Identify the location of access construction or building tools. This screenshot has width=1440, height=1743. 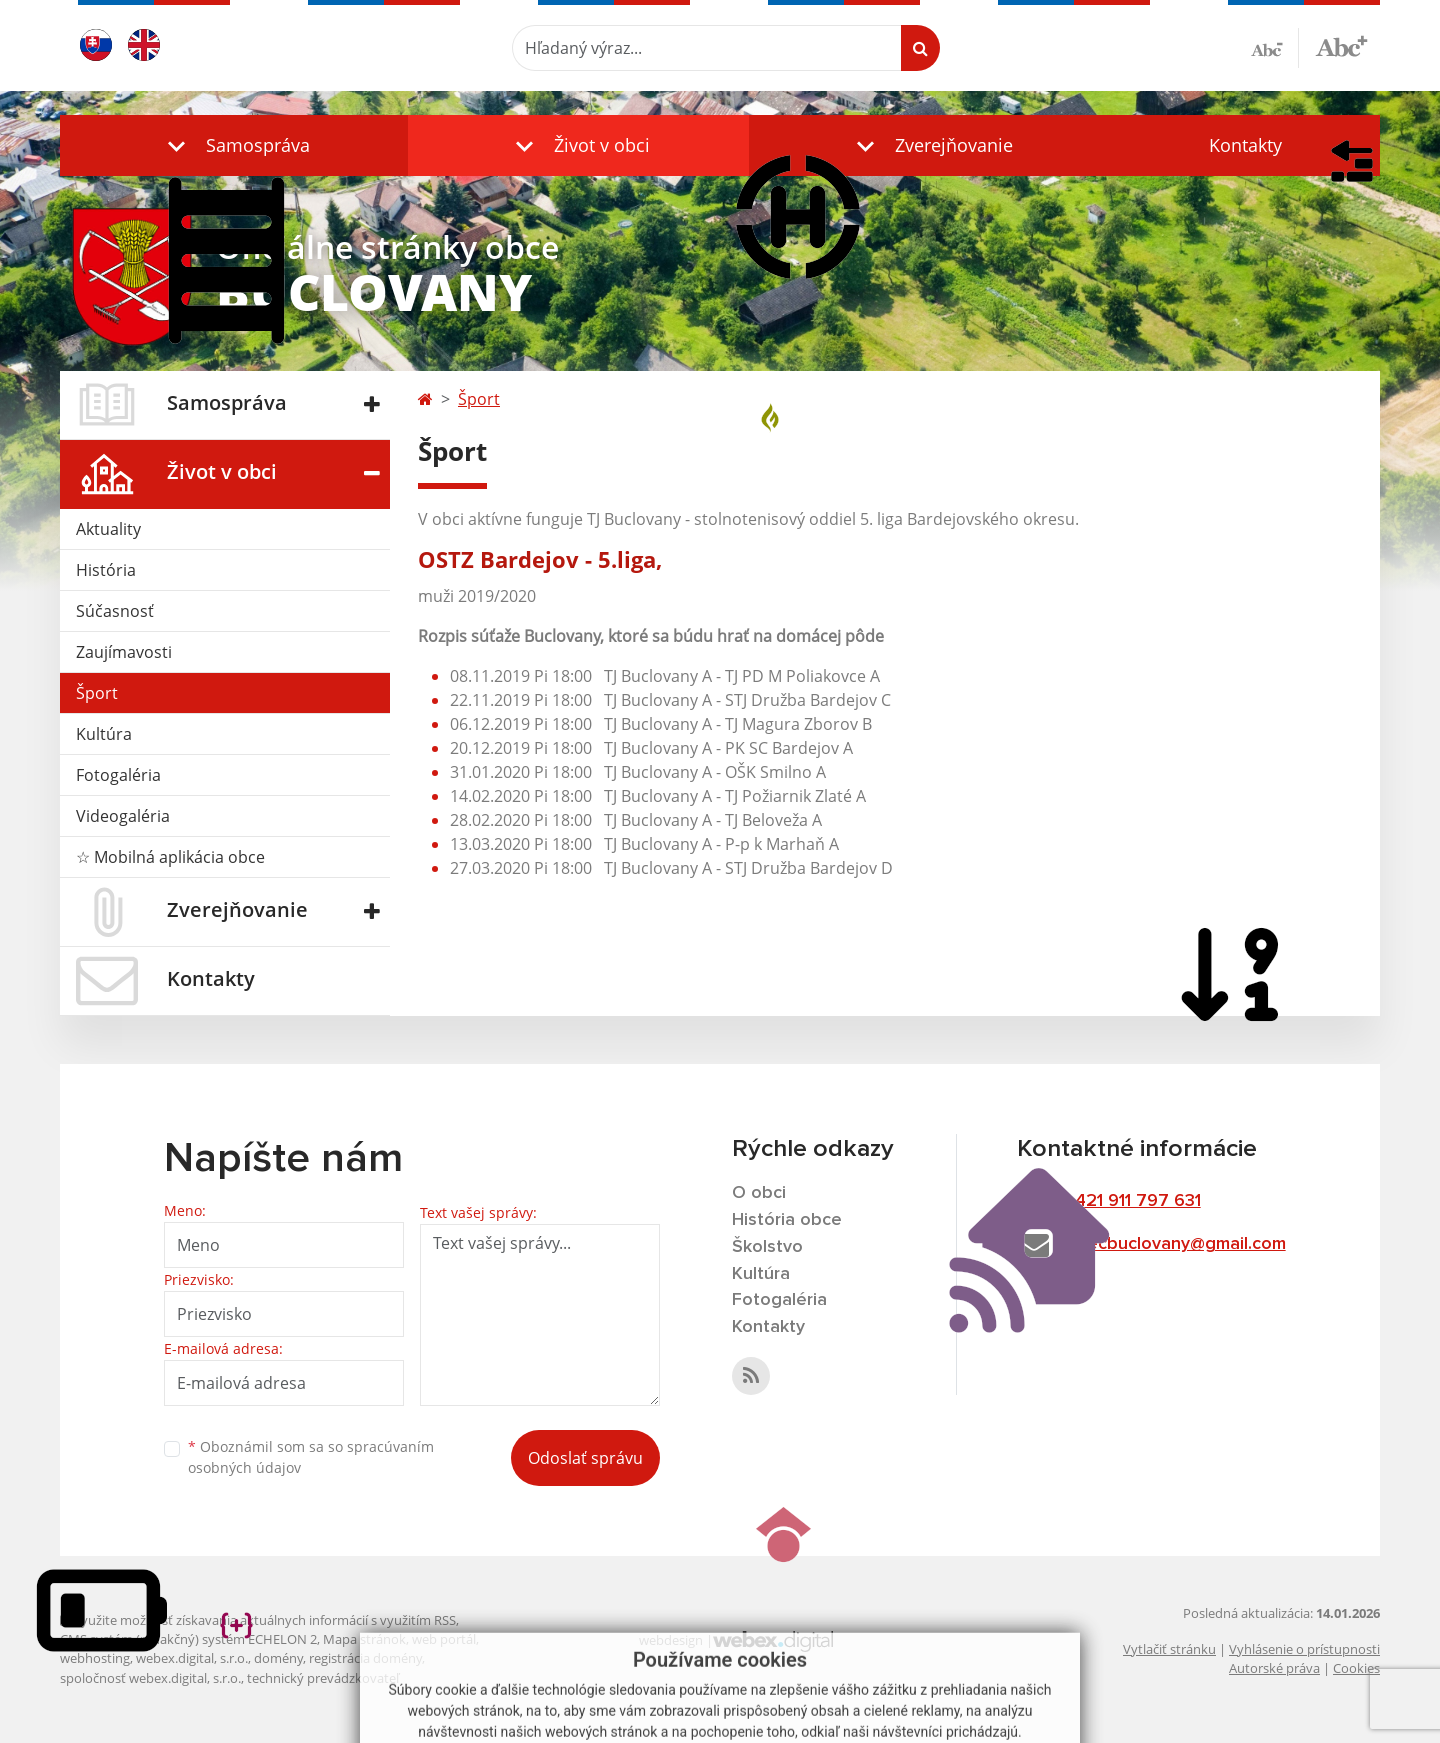
(1352, 161).